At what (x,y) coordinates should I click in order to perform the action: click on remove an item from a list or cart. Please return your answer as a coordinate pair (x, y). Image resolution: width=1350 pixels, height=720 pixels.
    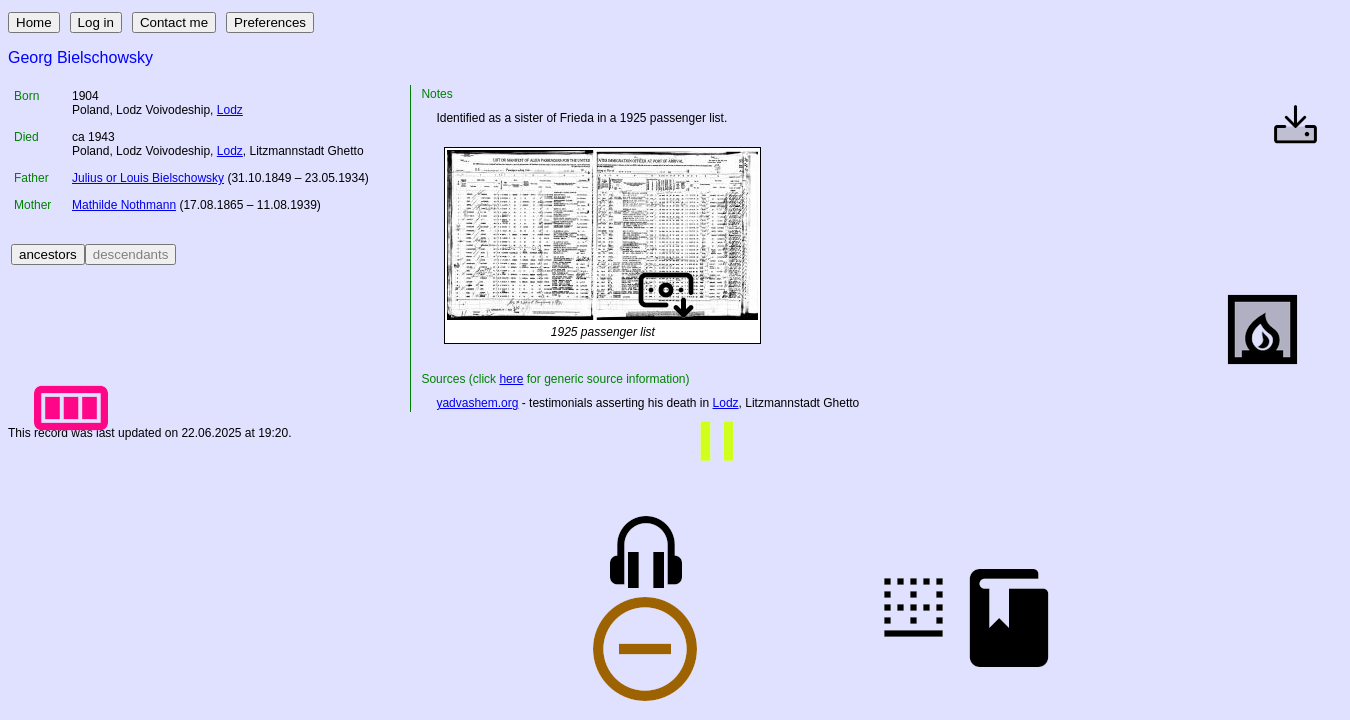
    Looking at the image, I should click on (645, 649).